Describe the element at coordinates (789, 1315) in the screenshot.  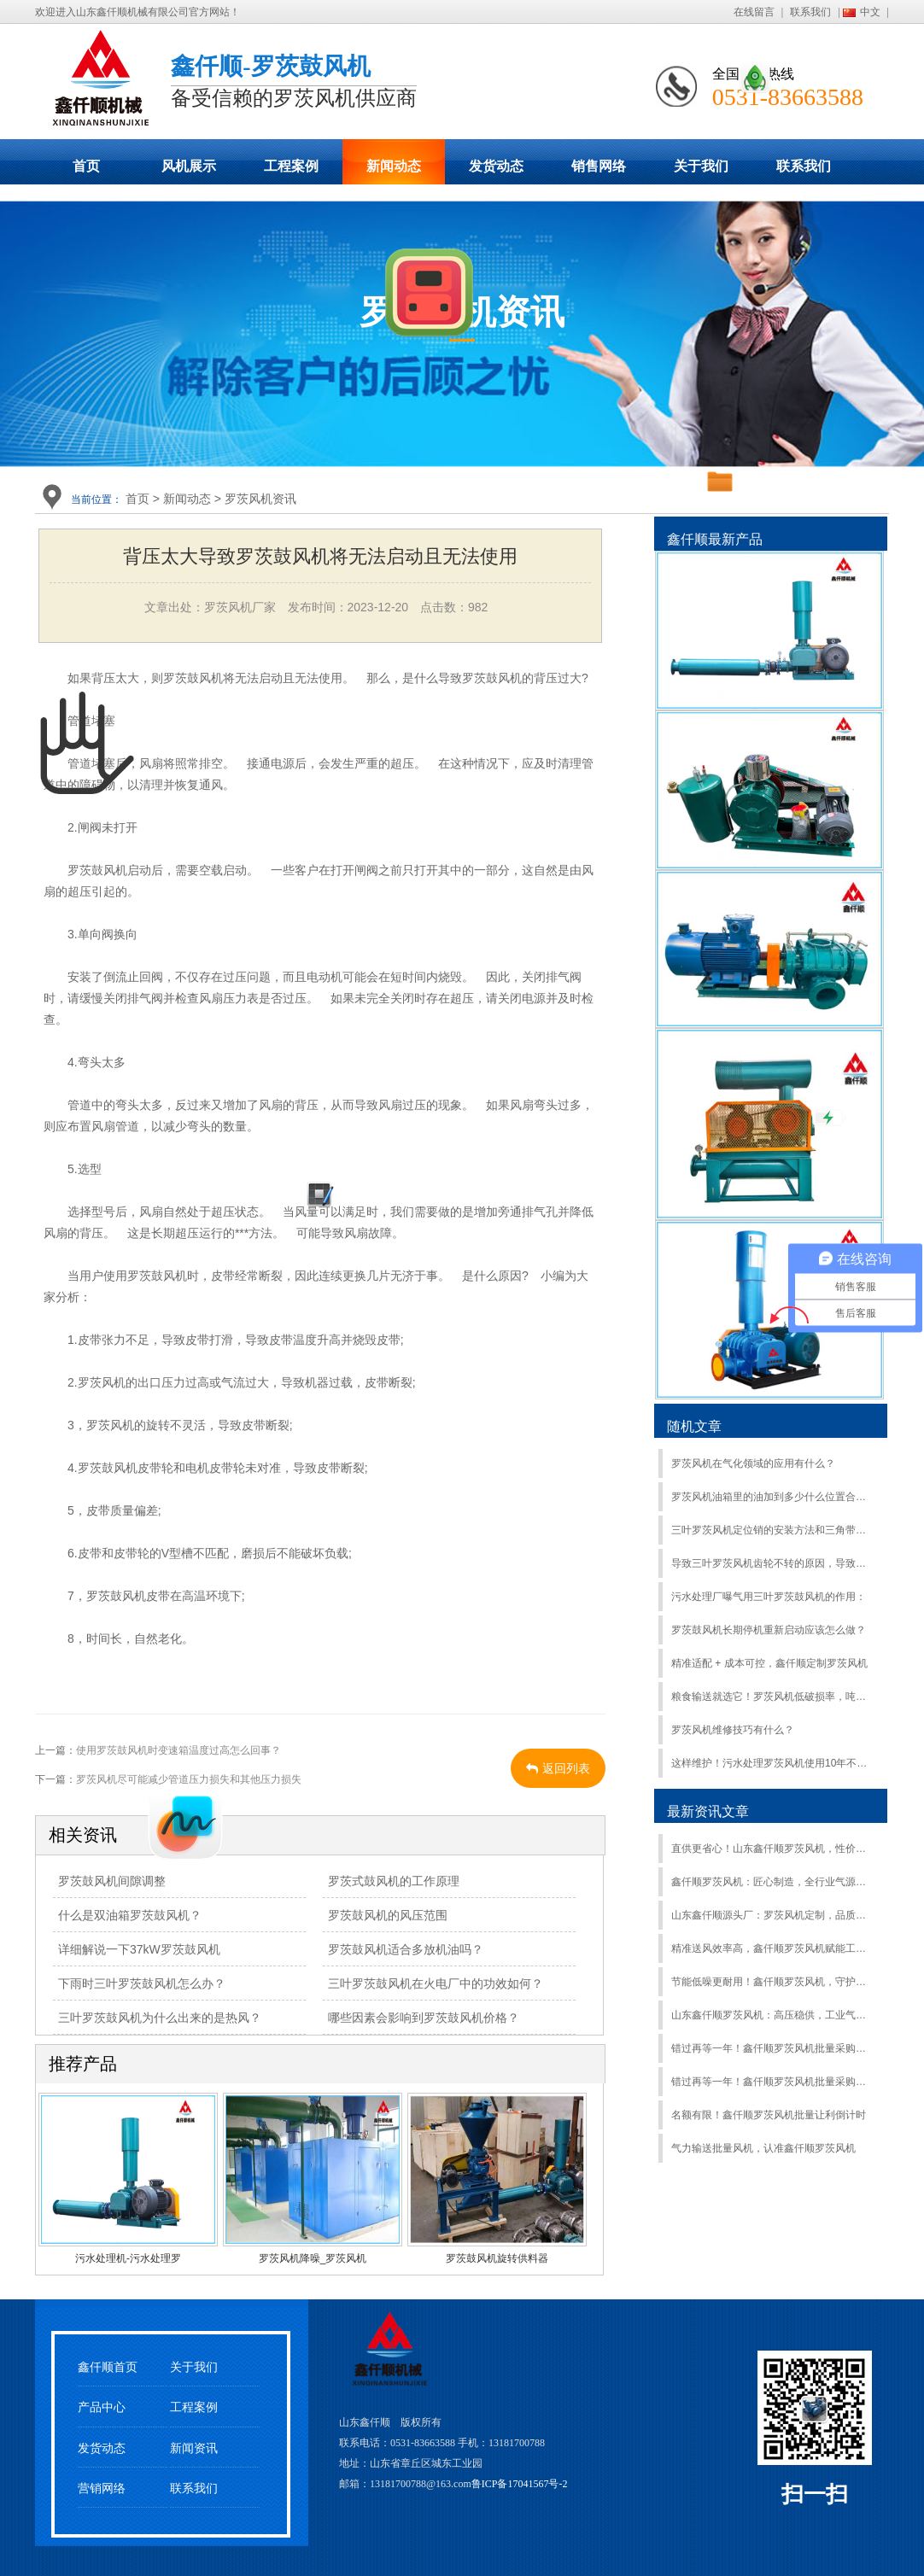
I see `undo the last action` at that location.